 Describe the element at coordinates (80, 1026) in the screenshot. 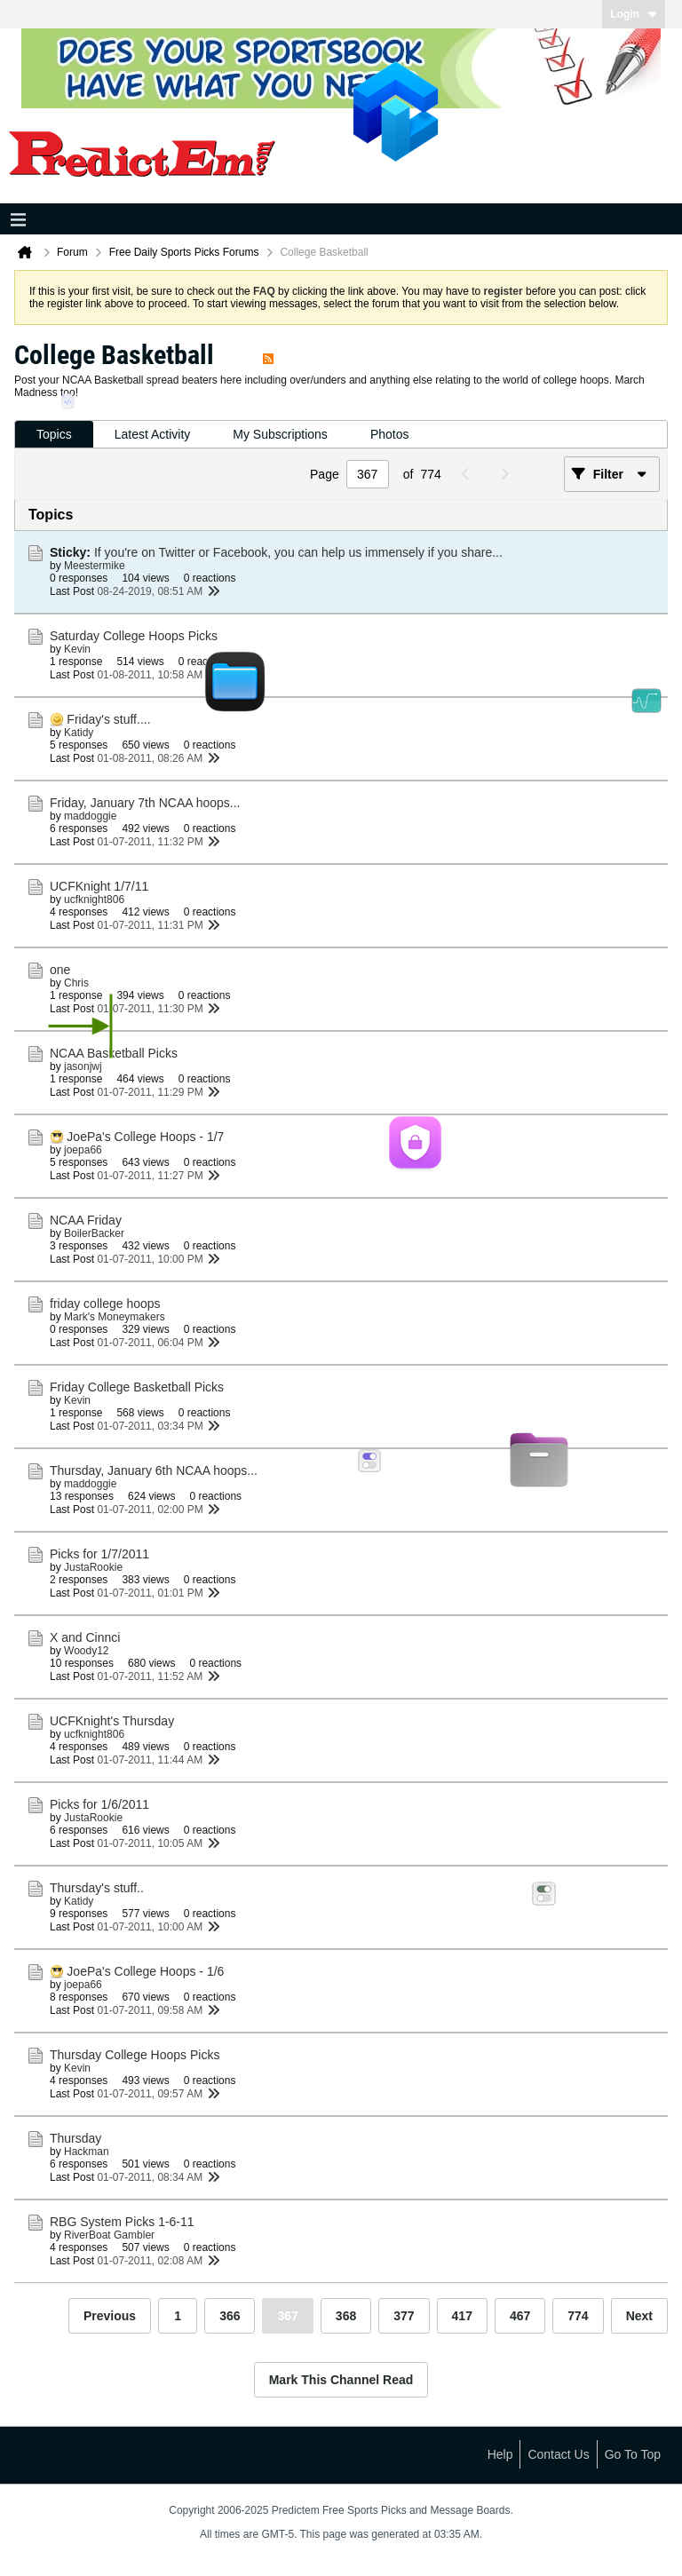

I see `go to the last item or page` at that location.